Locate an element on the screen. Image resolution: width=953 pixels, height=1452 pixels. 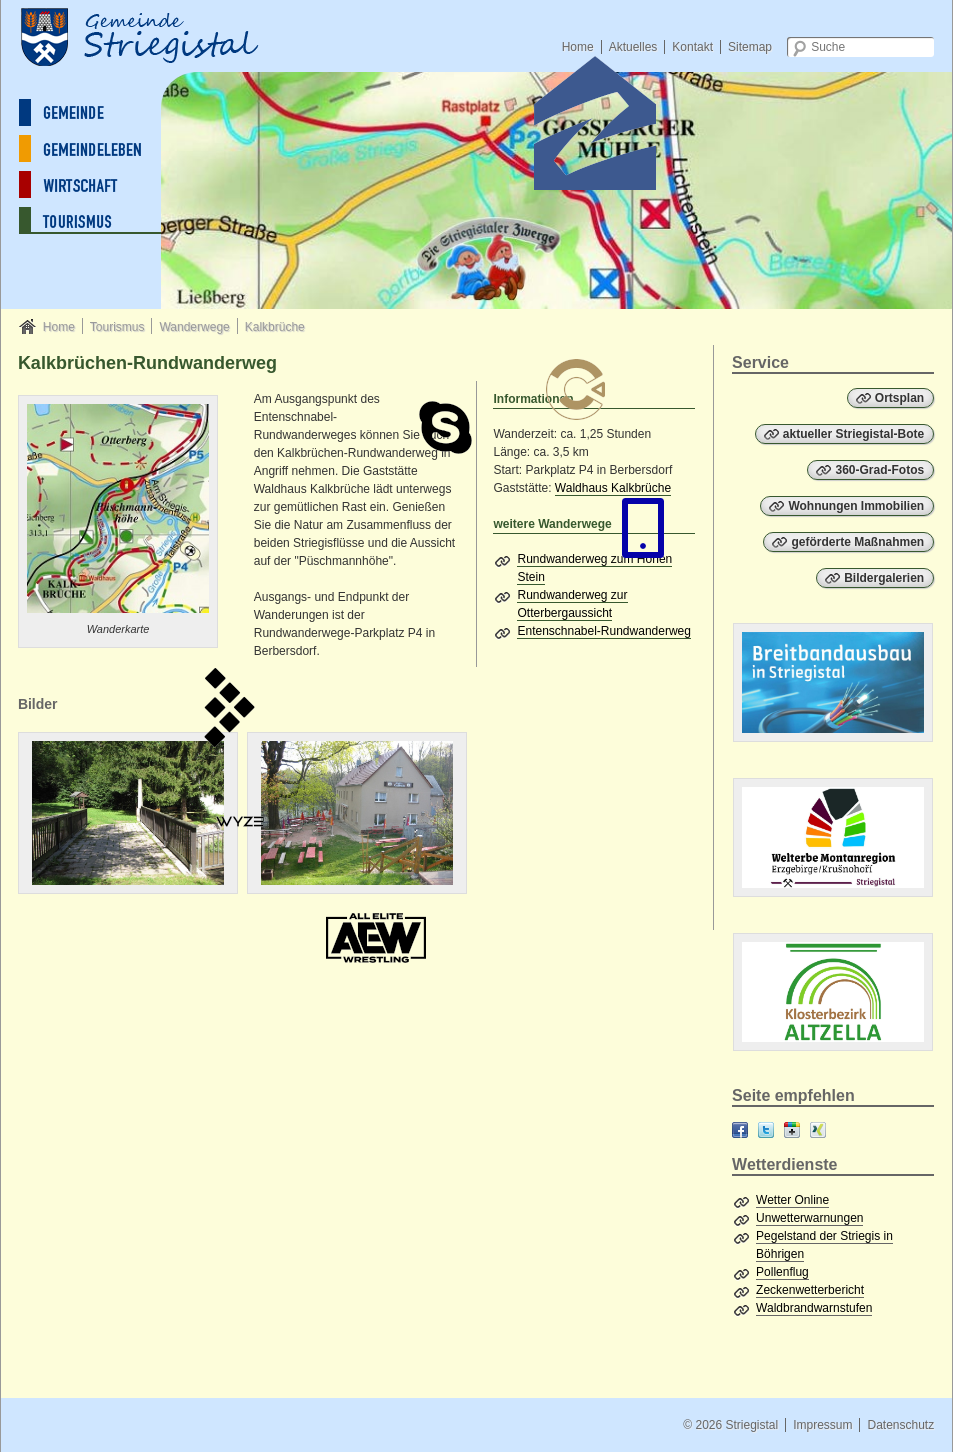
access mobile device settings is located at coordinates (643, 528).